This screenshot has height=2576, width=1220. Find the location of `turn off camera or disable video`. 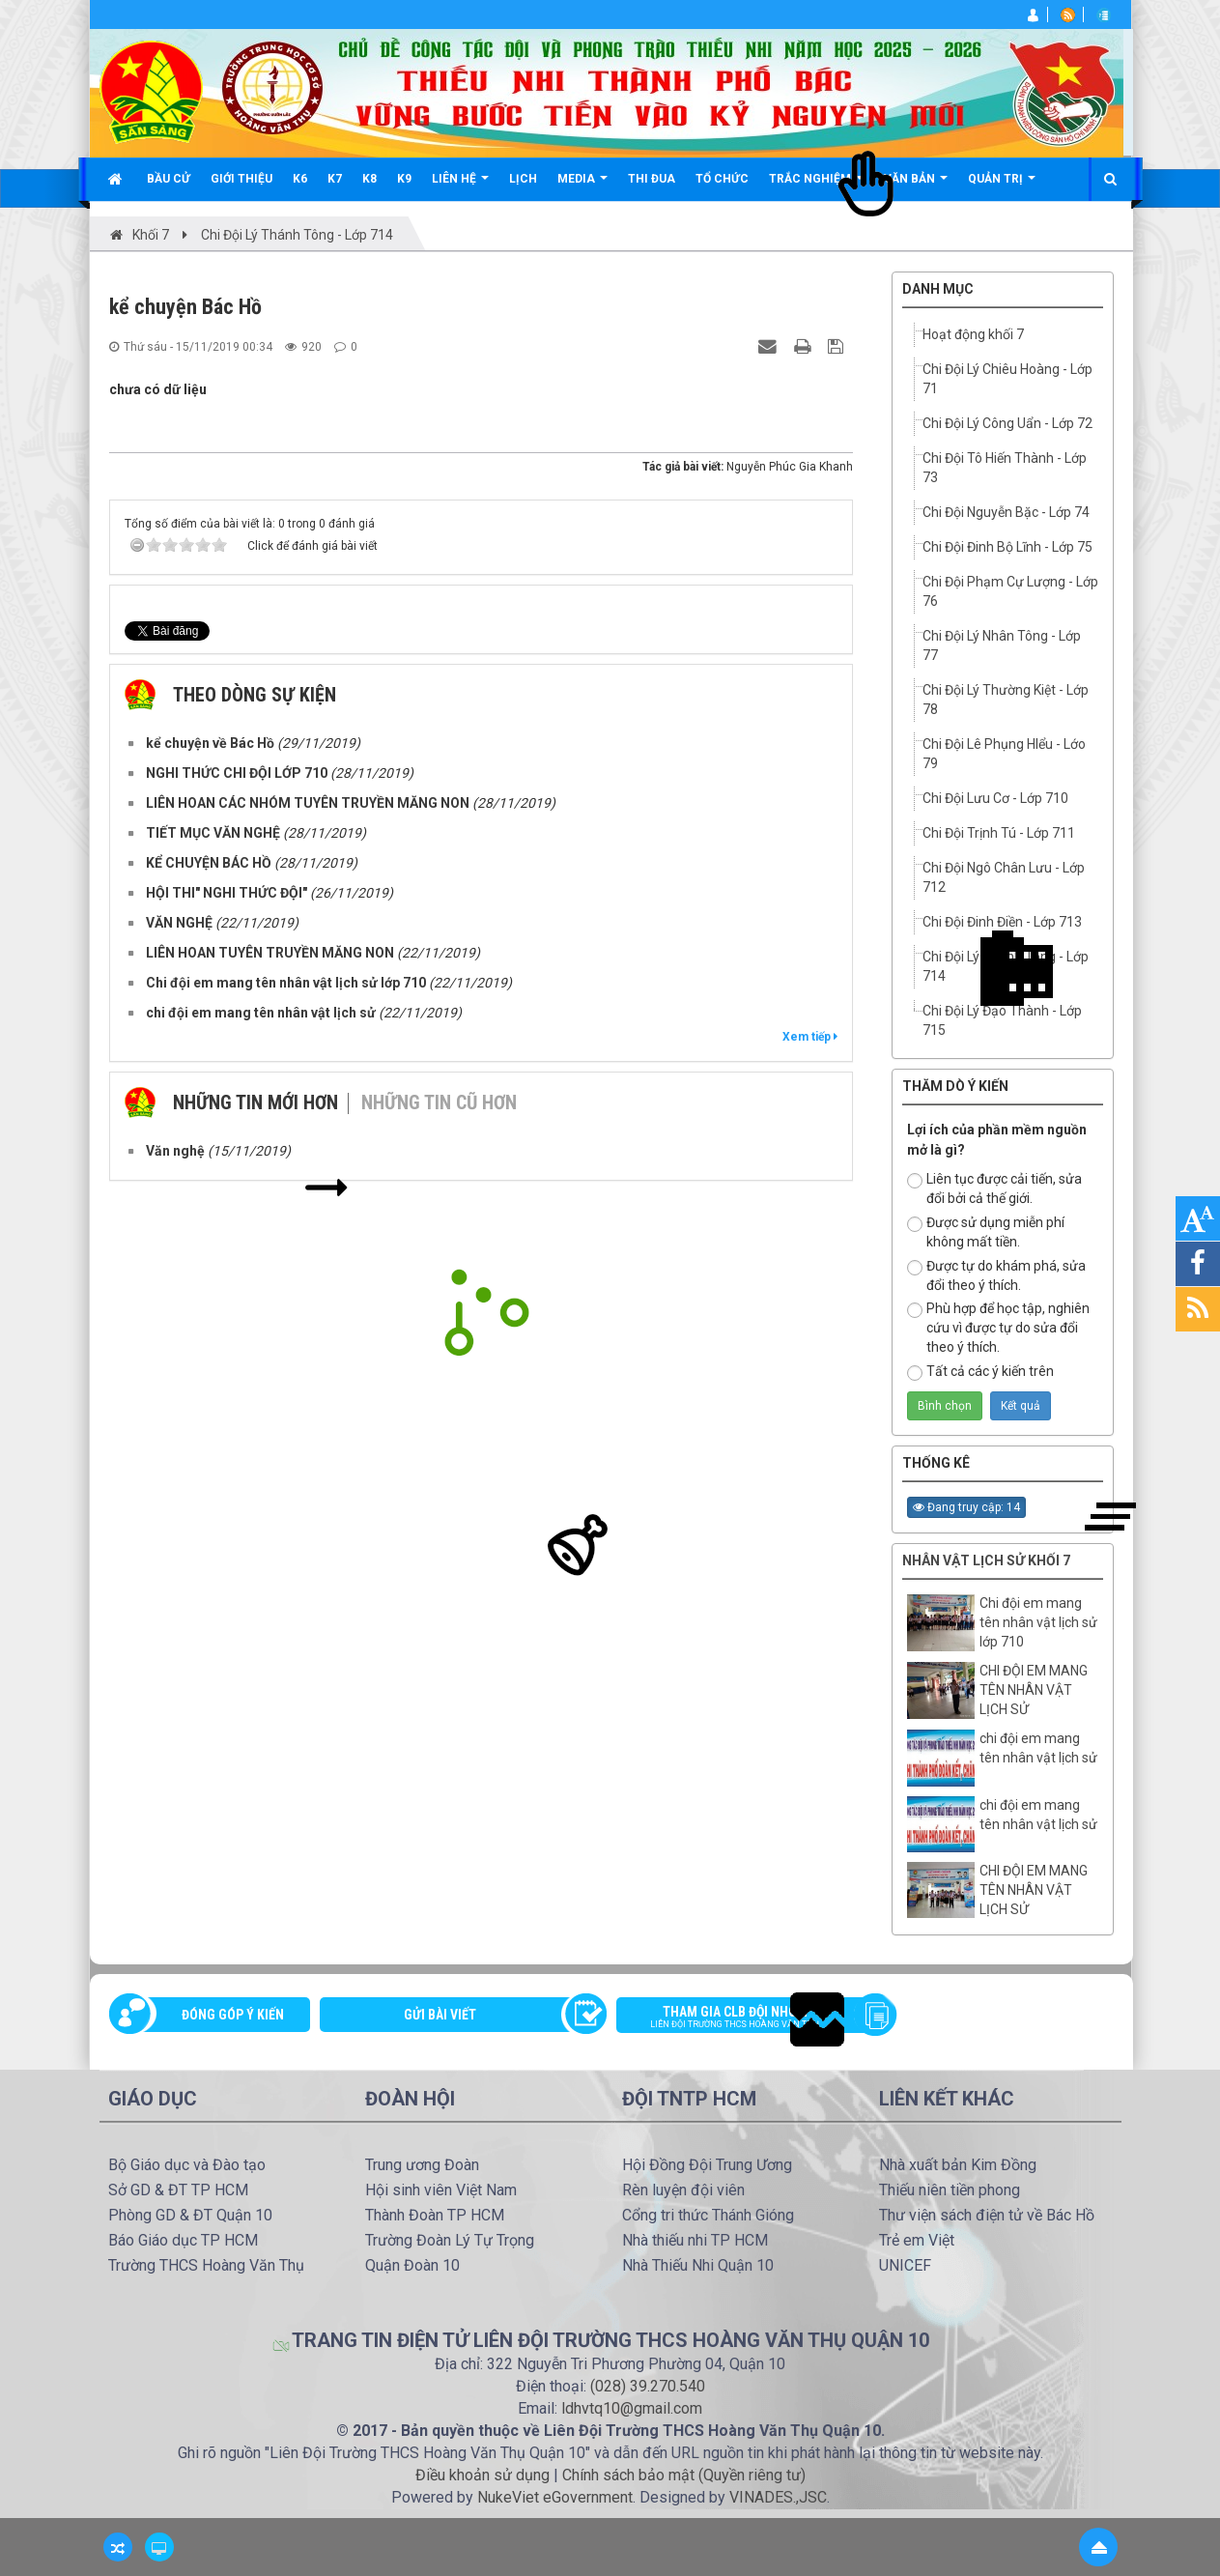

turn off camera or disable video is located at coordinates (281, 2346).